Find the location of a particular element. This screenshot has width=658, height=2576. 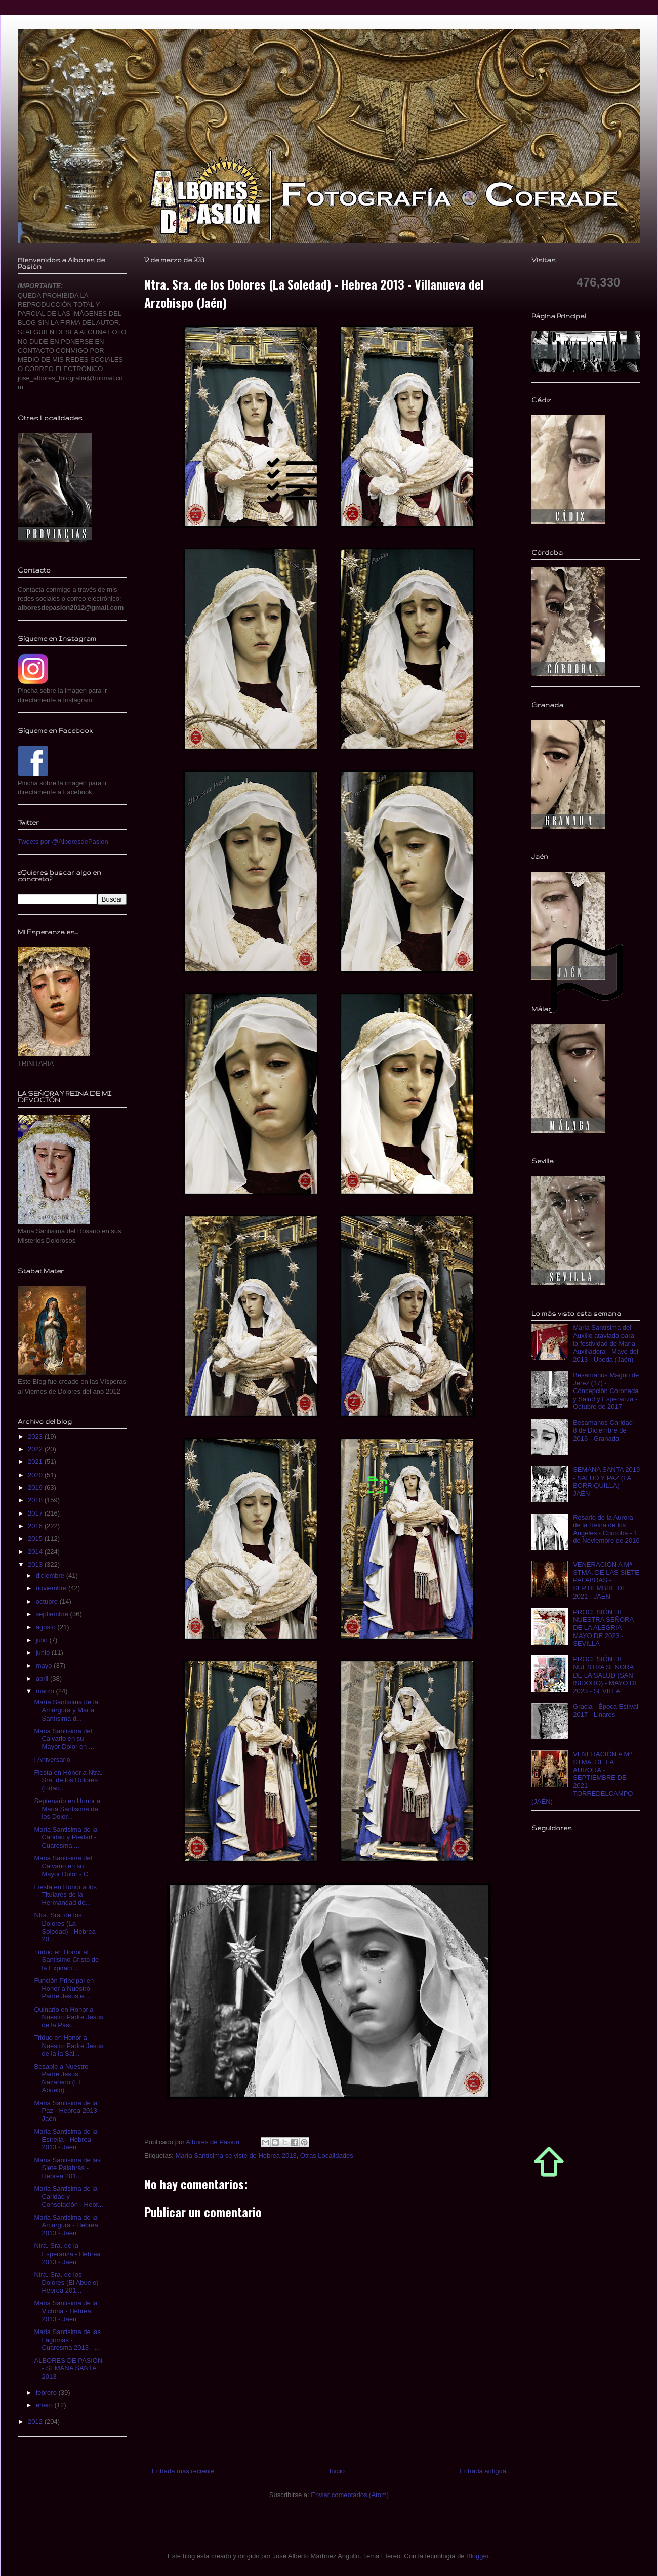

view or manage your task checklist is located at coordinates (290, 480).